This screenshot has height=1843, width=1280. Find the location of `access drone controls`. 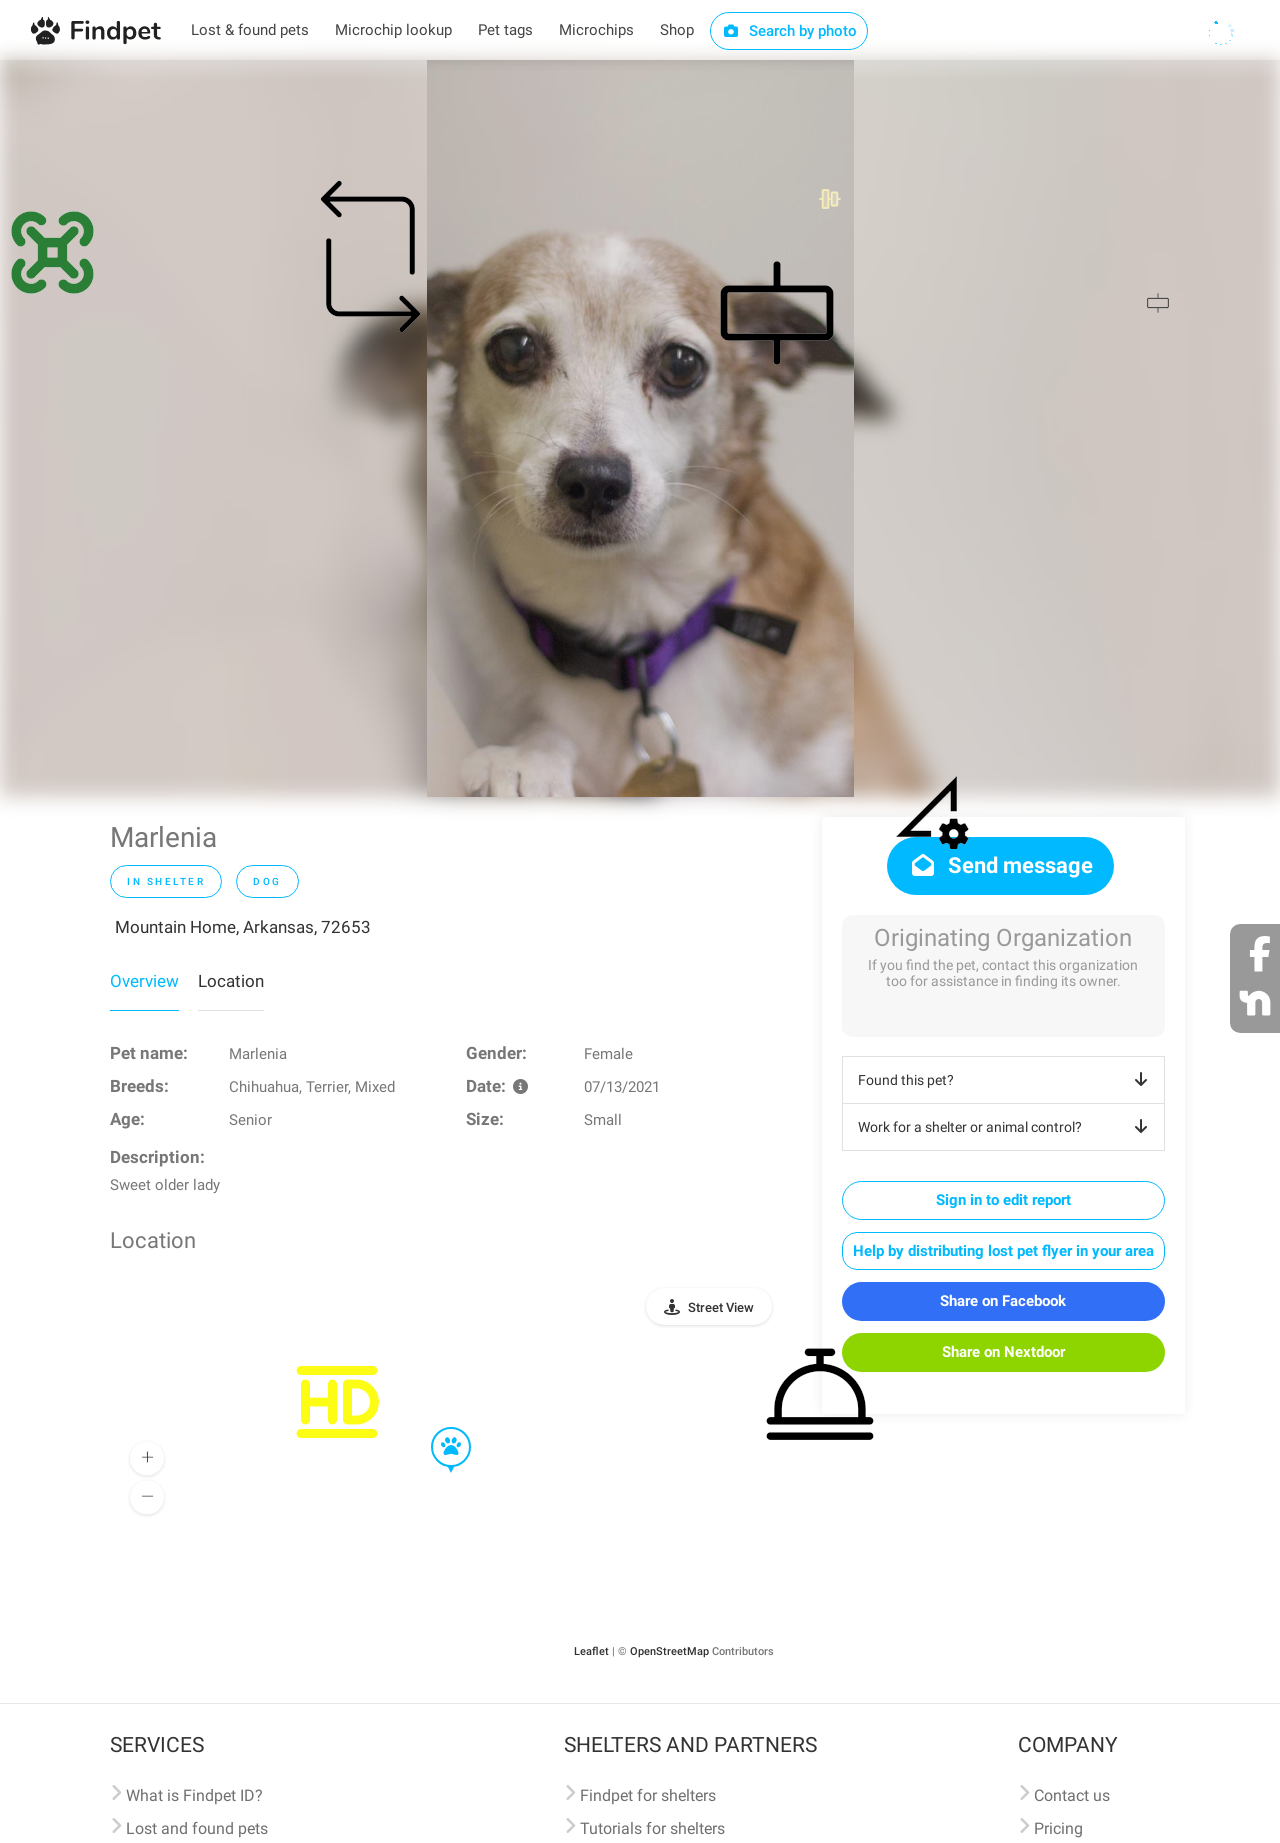

access drone controls is located at coordinates (52, 252).